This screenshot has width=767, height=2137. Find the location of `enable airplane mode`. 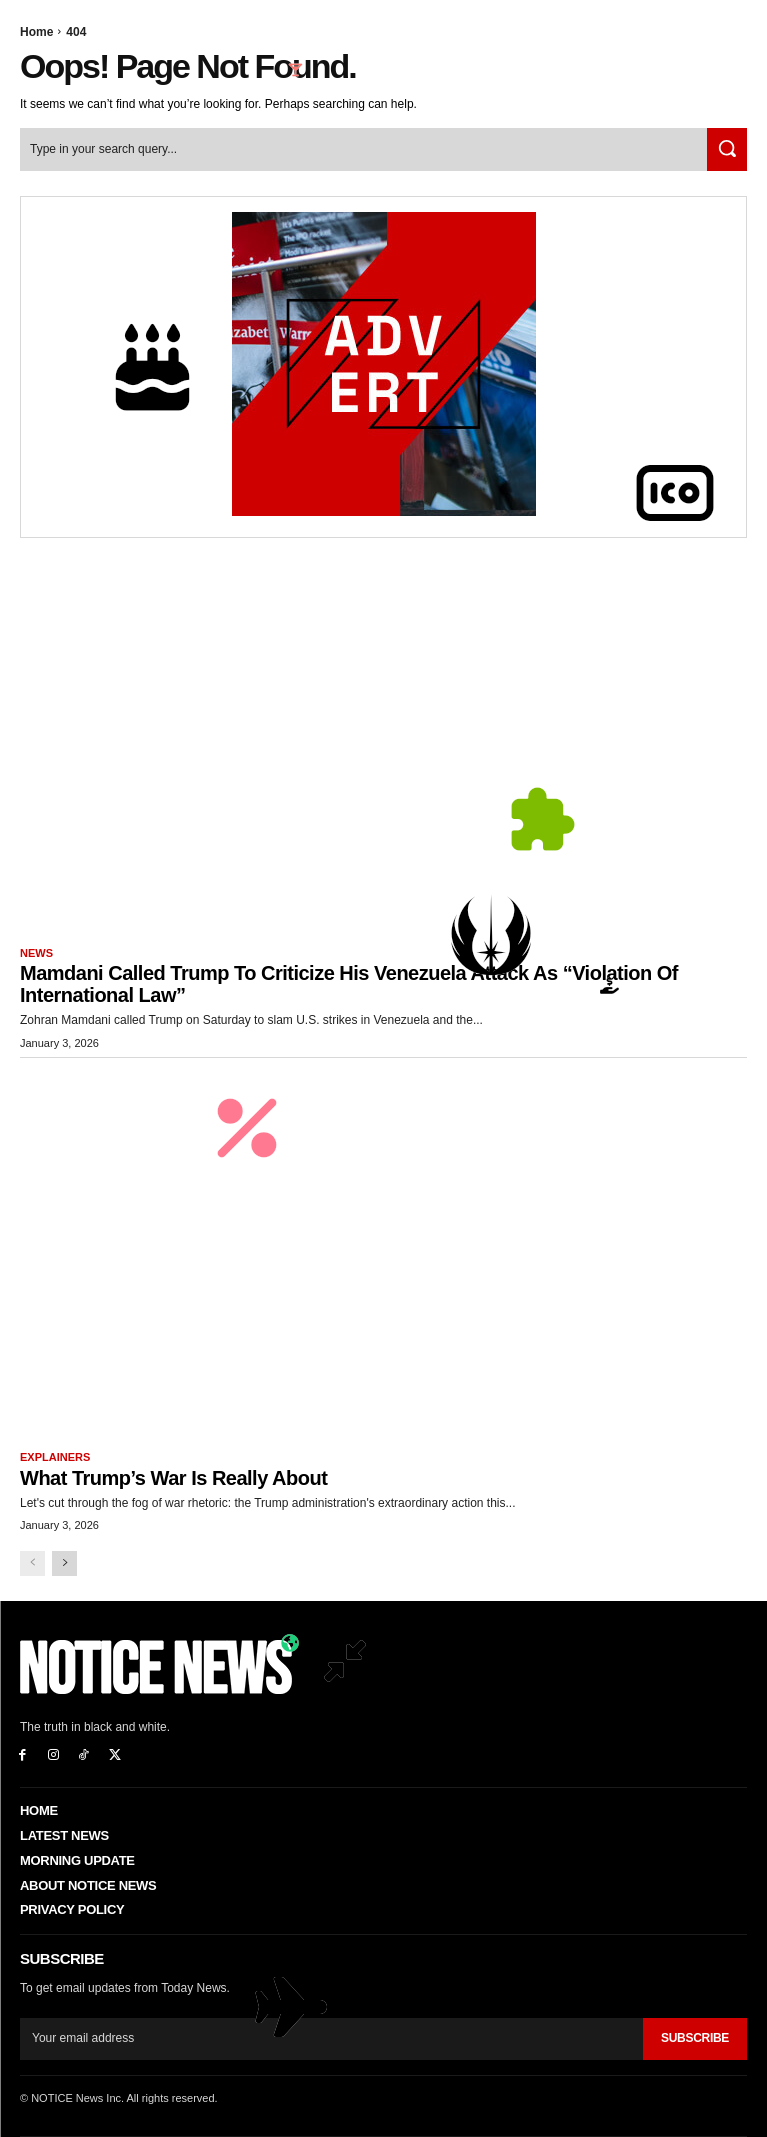

enable airplane mode is located at coordinates (291, 2007).